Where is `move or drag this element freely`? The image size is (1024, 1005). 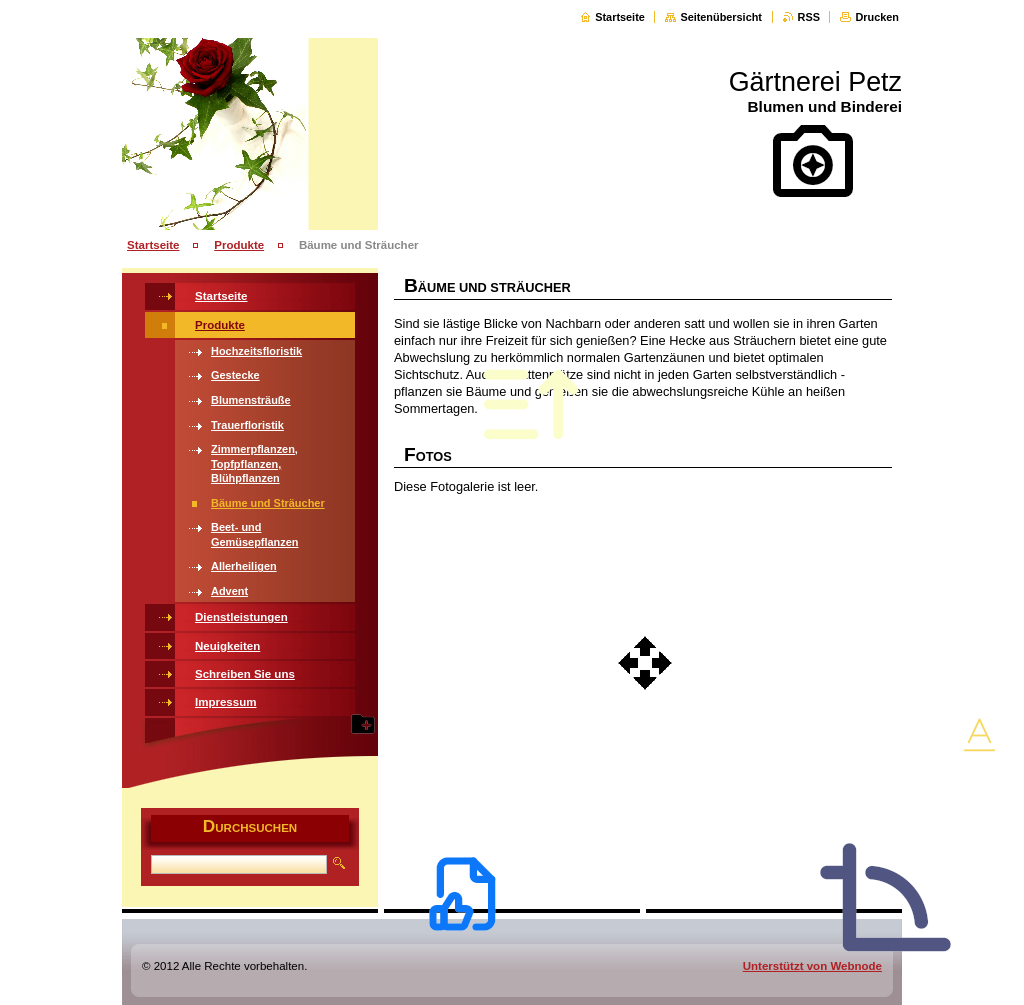
move or drag this element freely is located at coordinates (645, 663).